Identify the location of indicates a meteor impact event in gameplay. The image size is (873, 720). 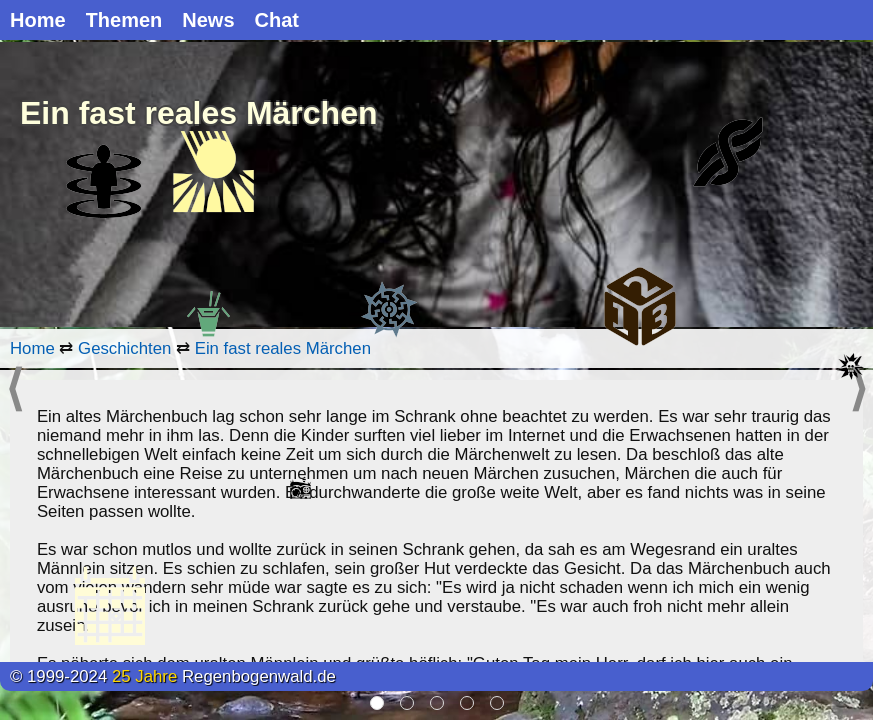
(213, 171).